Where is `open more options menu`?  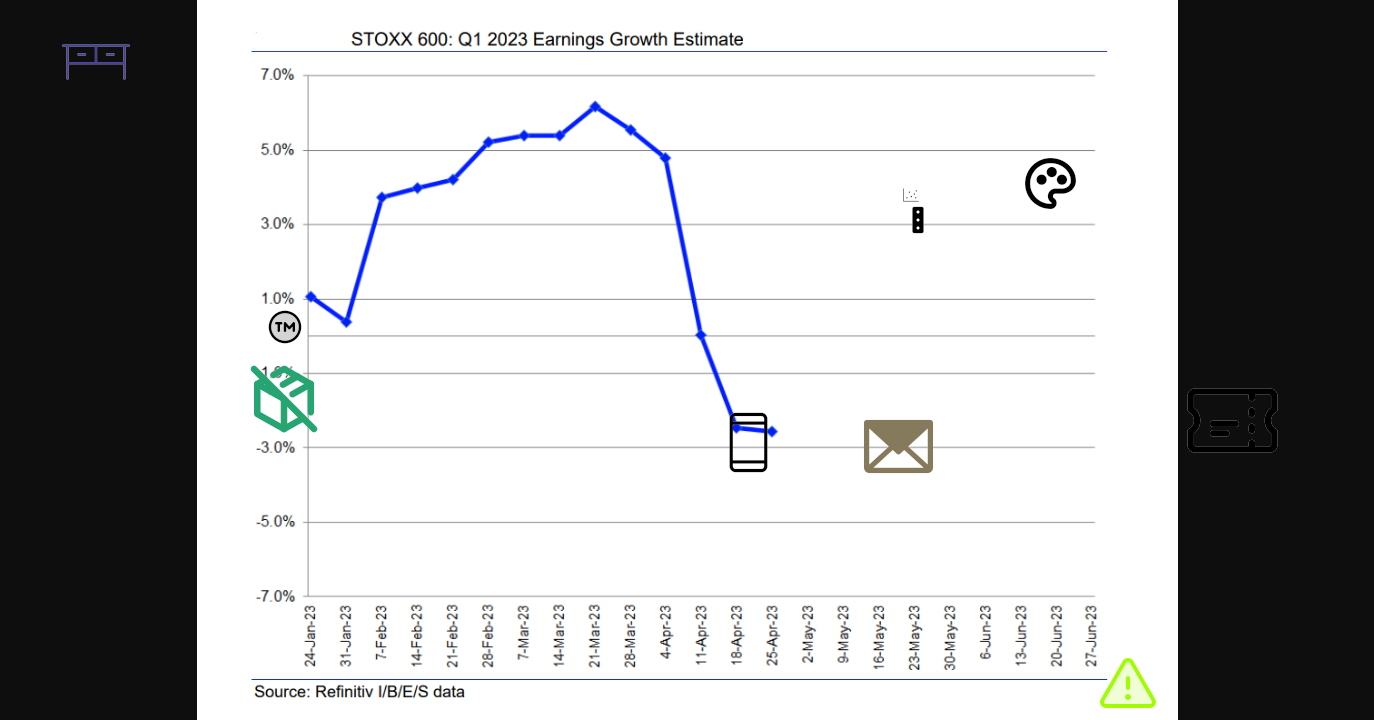 open more options menu is located at coordinates (918, 220).